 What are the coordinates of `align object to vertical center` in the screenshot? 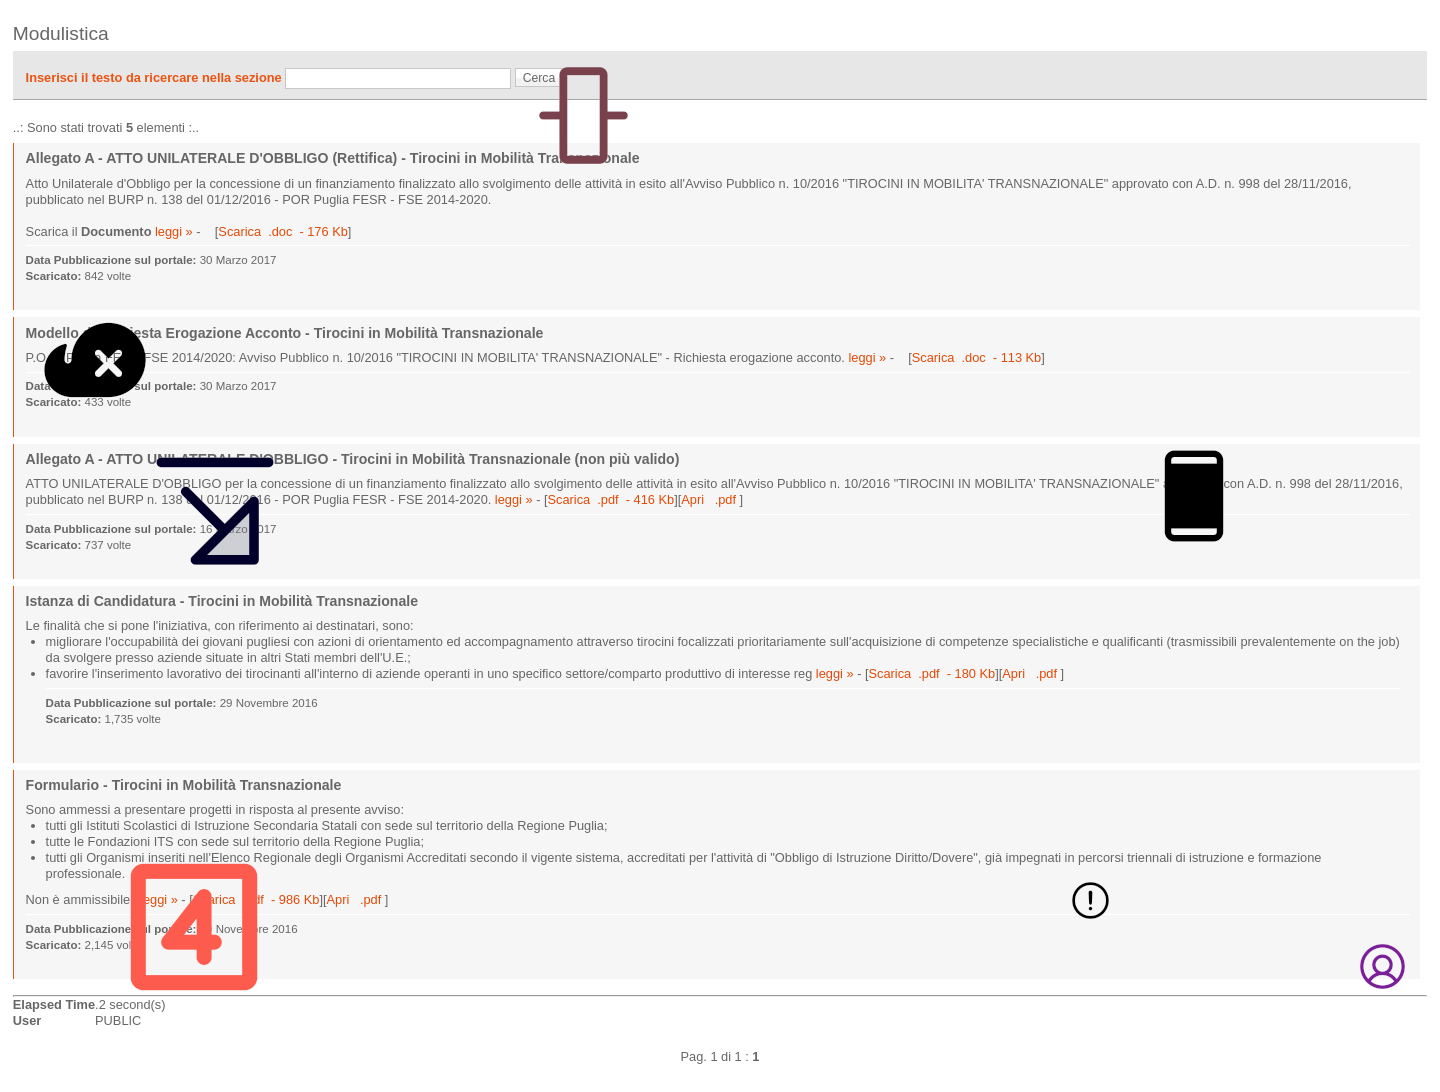 It's located at (583, 115).